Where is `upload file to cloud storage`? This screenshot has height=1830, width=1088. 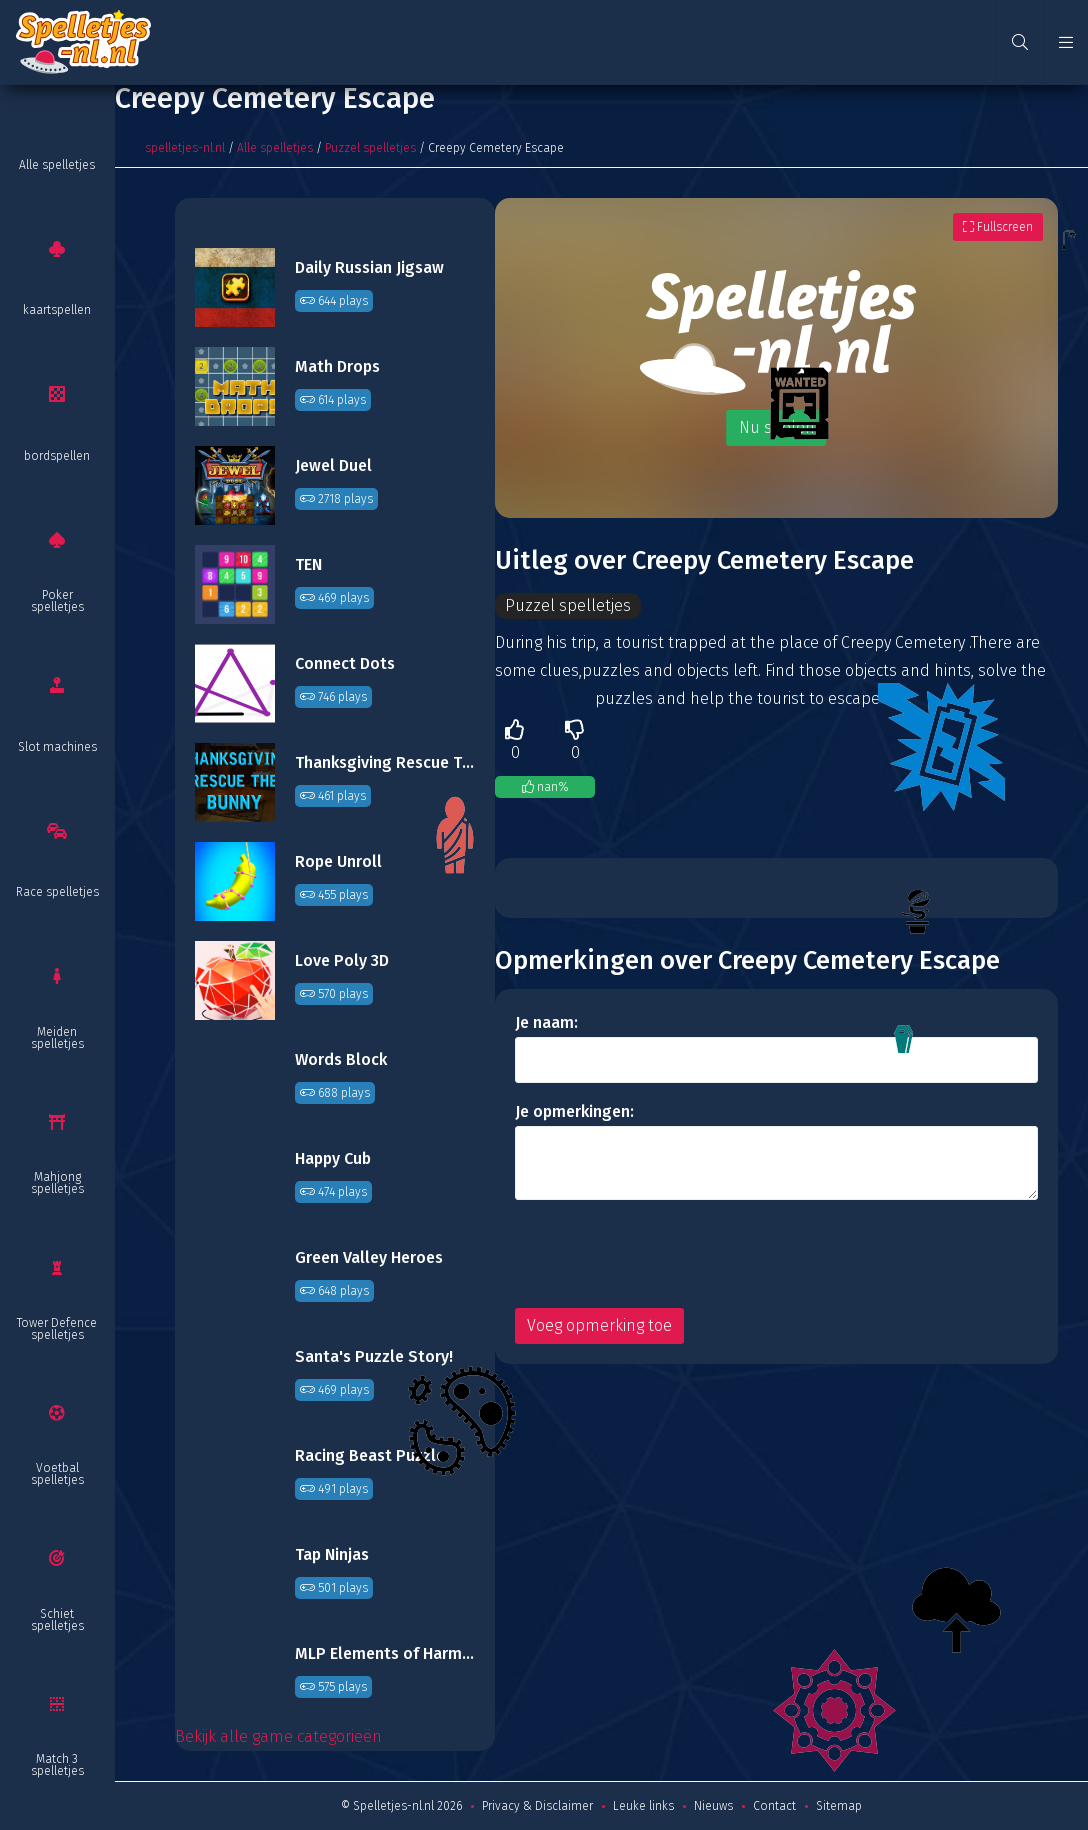
upload file to cloud storage is located at coordinates (956, 1609).